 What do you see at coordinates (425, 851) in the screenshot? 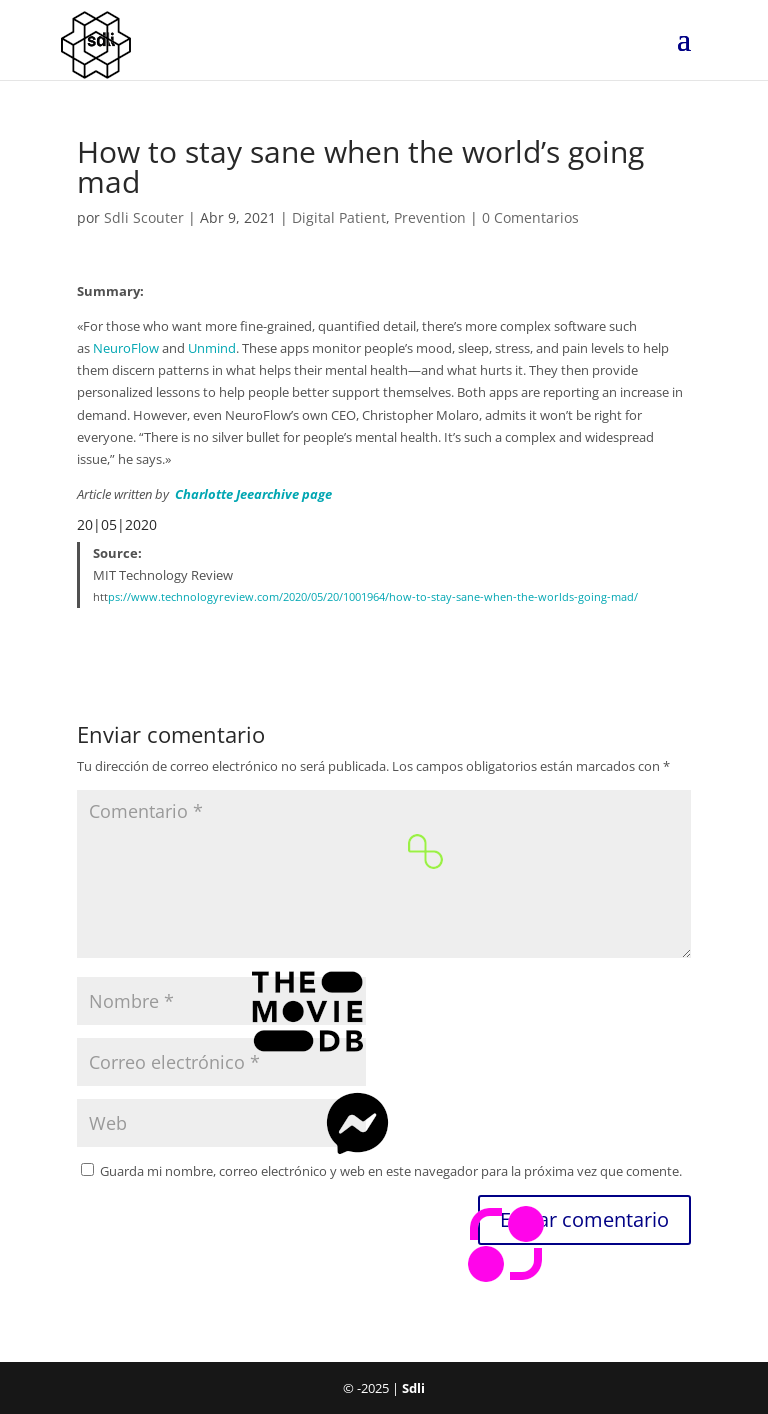
I see `NextBillion.ai company logo` at bounding box center [425, 851].